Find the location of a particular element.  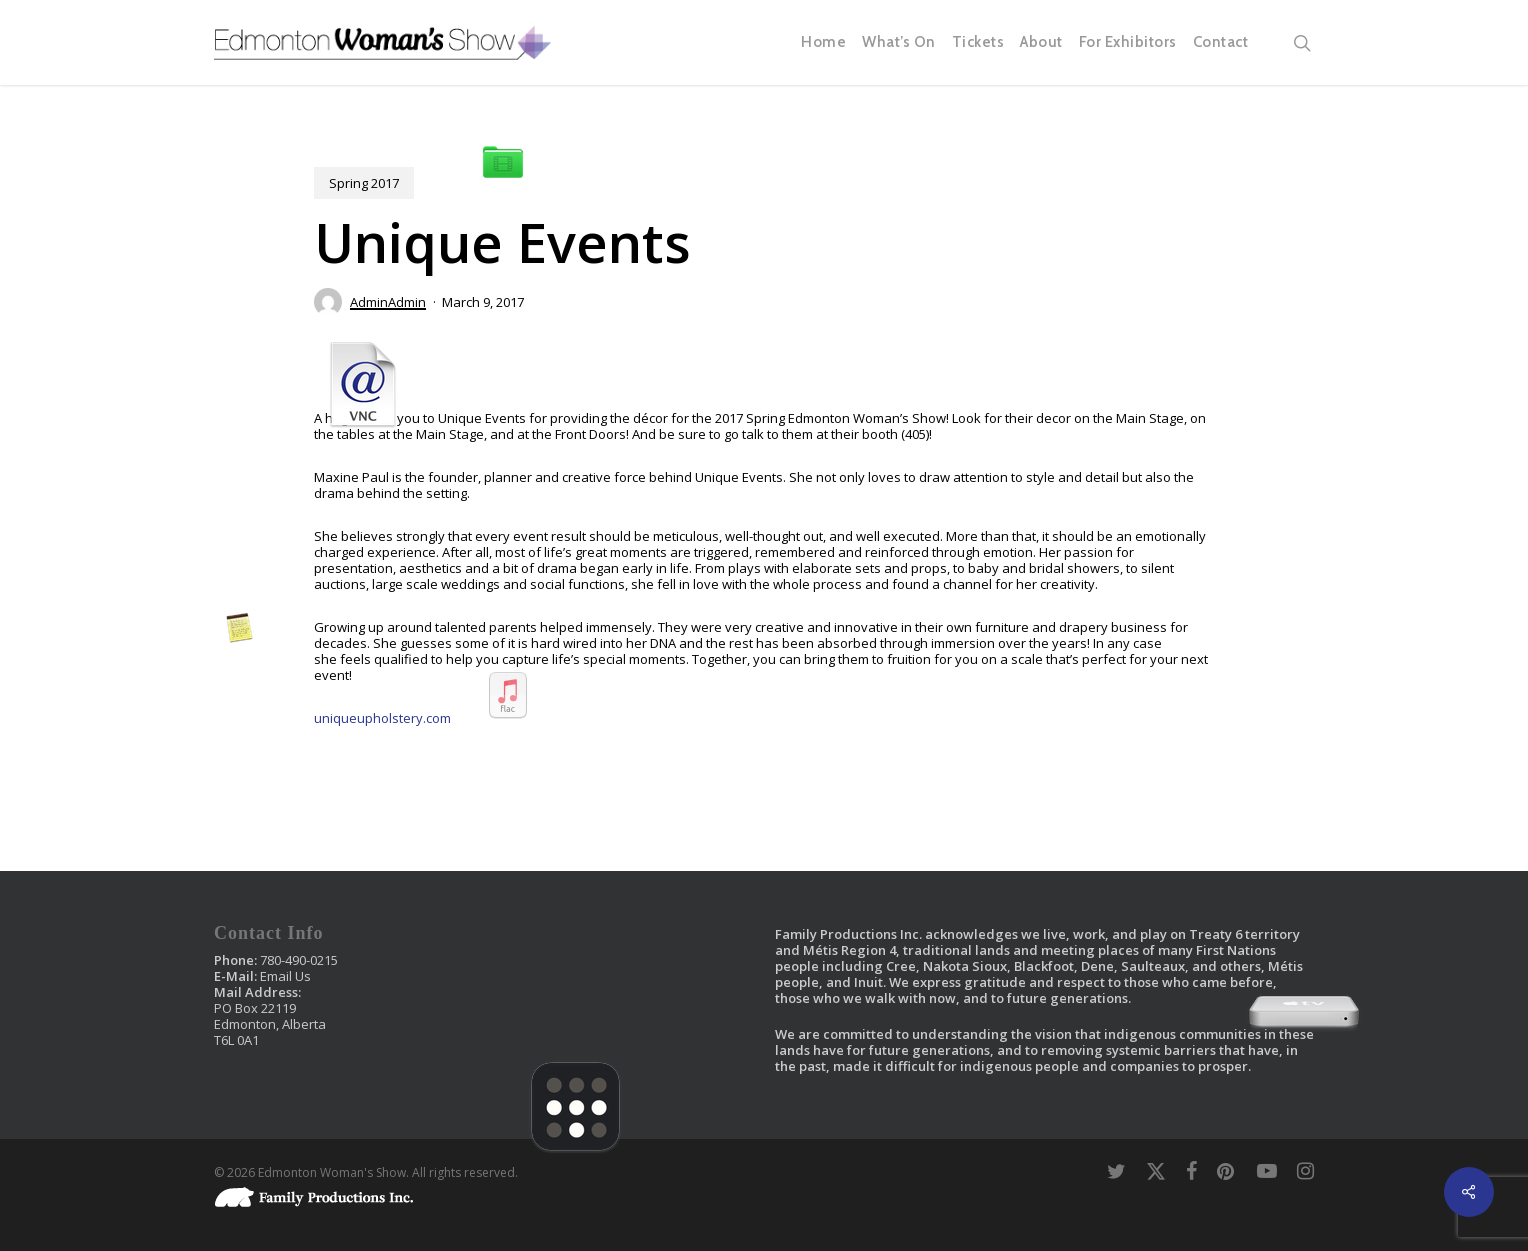

open notes application is located at coordinates (239, 627).